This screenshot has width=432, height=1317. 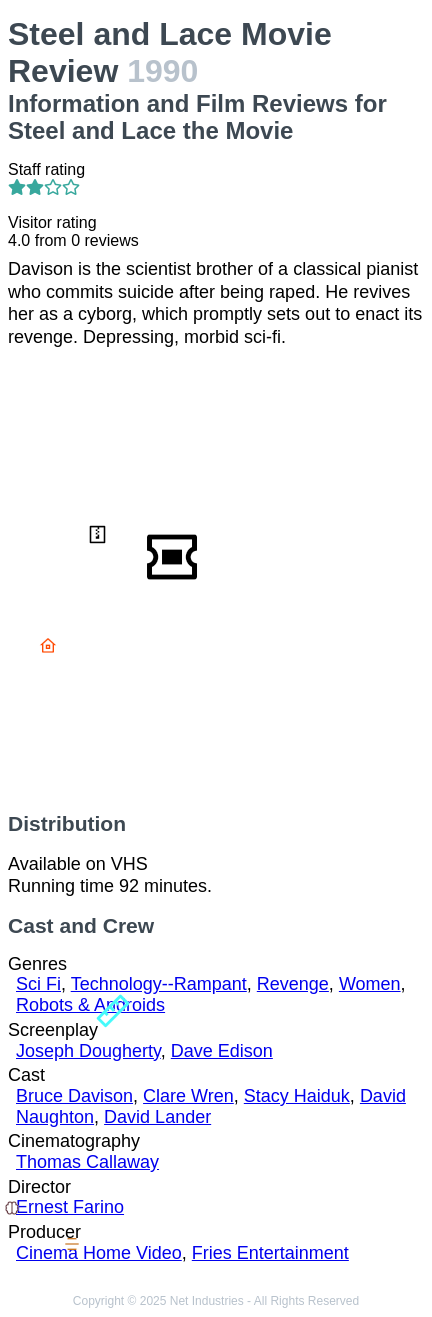 I want to click on access measurement or sizing tools, so click(x=113, y=1010).